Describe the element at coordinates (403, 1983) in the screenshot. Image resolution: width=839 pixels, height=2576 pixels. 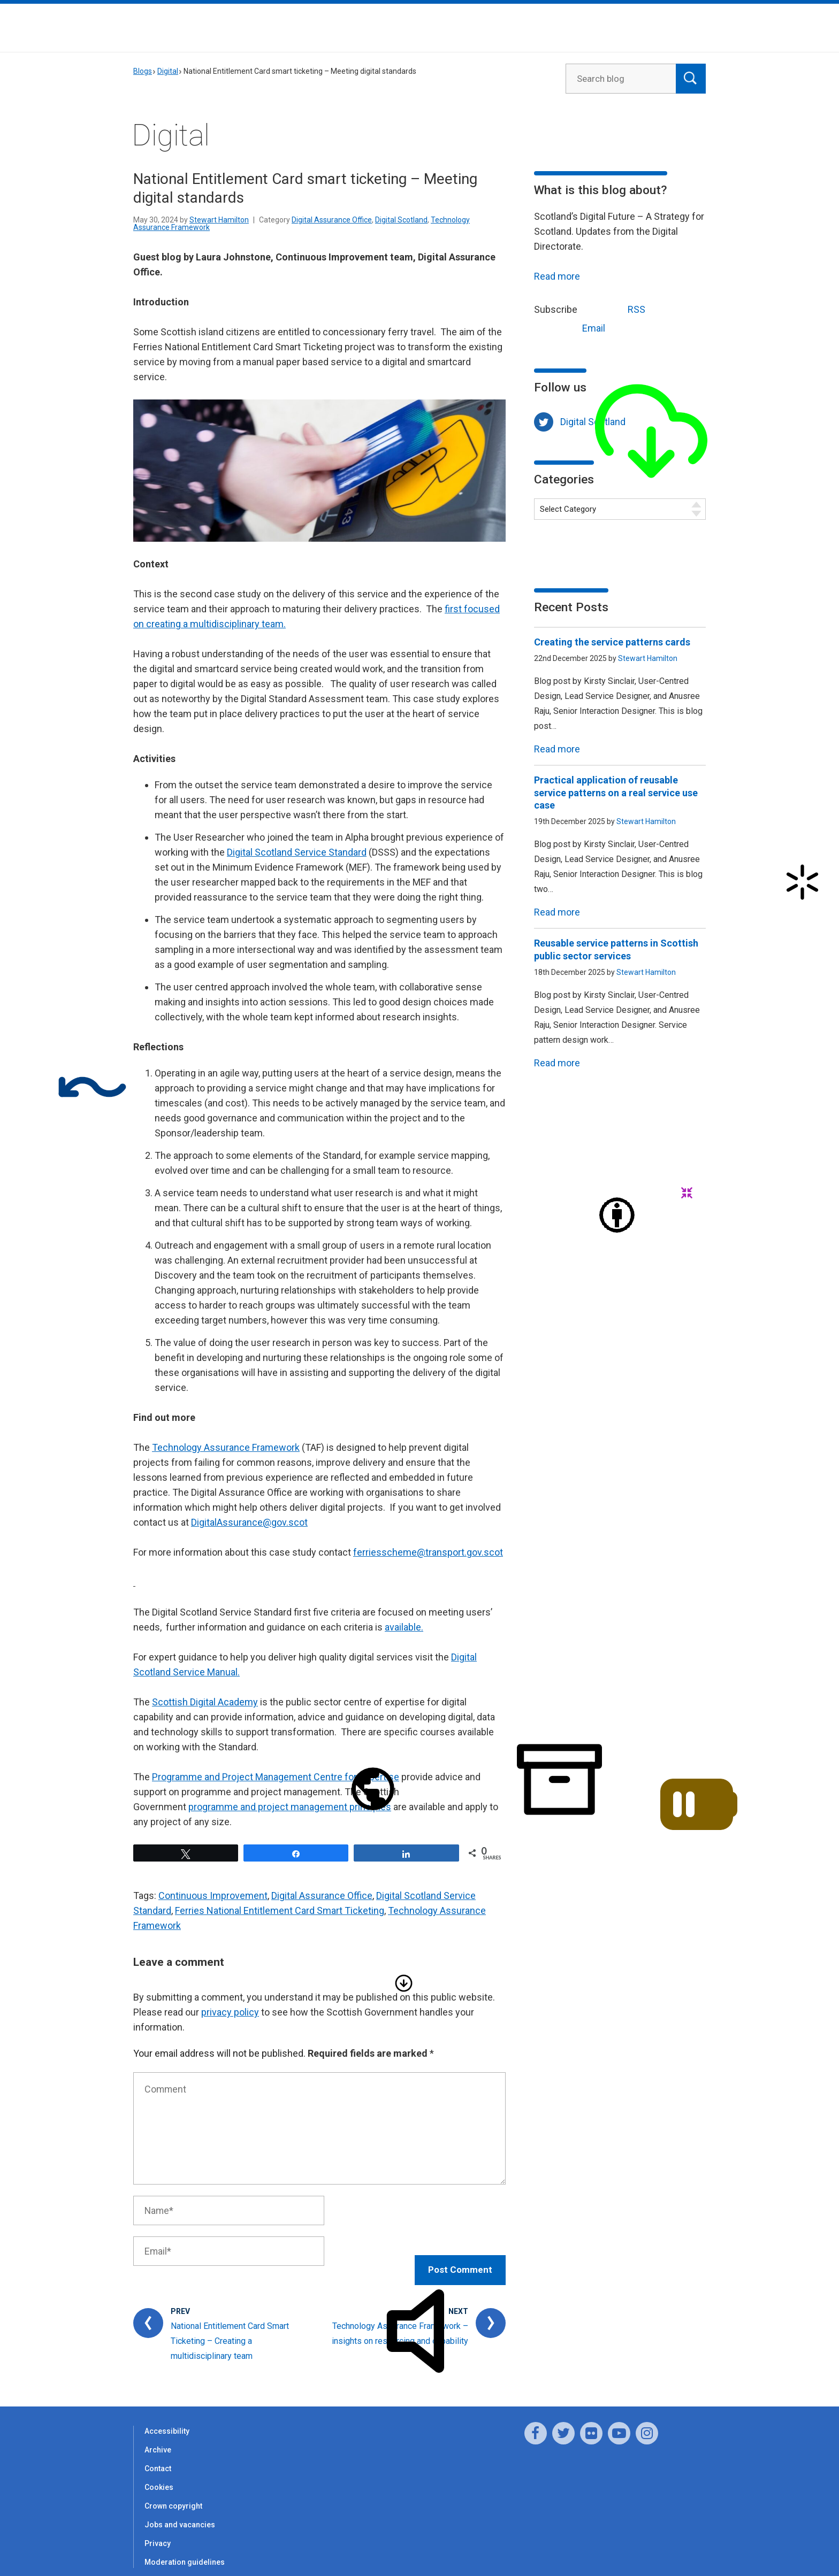
I see `download file or content` at that location.